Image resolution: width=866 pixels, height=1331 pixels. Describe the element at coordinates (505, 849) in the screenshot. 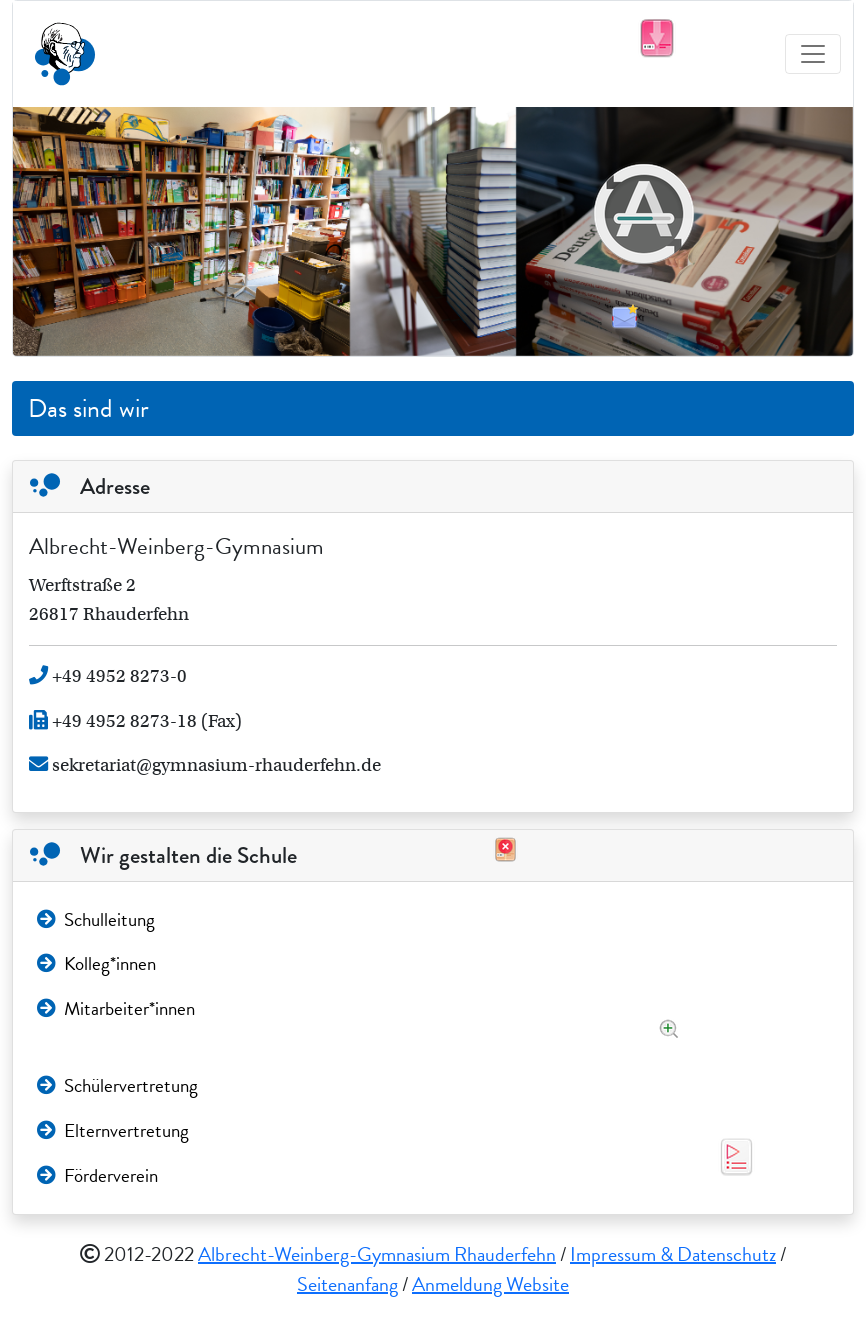

I see `indicates a package is queued for removal` at that location.